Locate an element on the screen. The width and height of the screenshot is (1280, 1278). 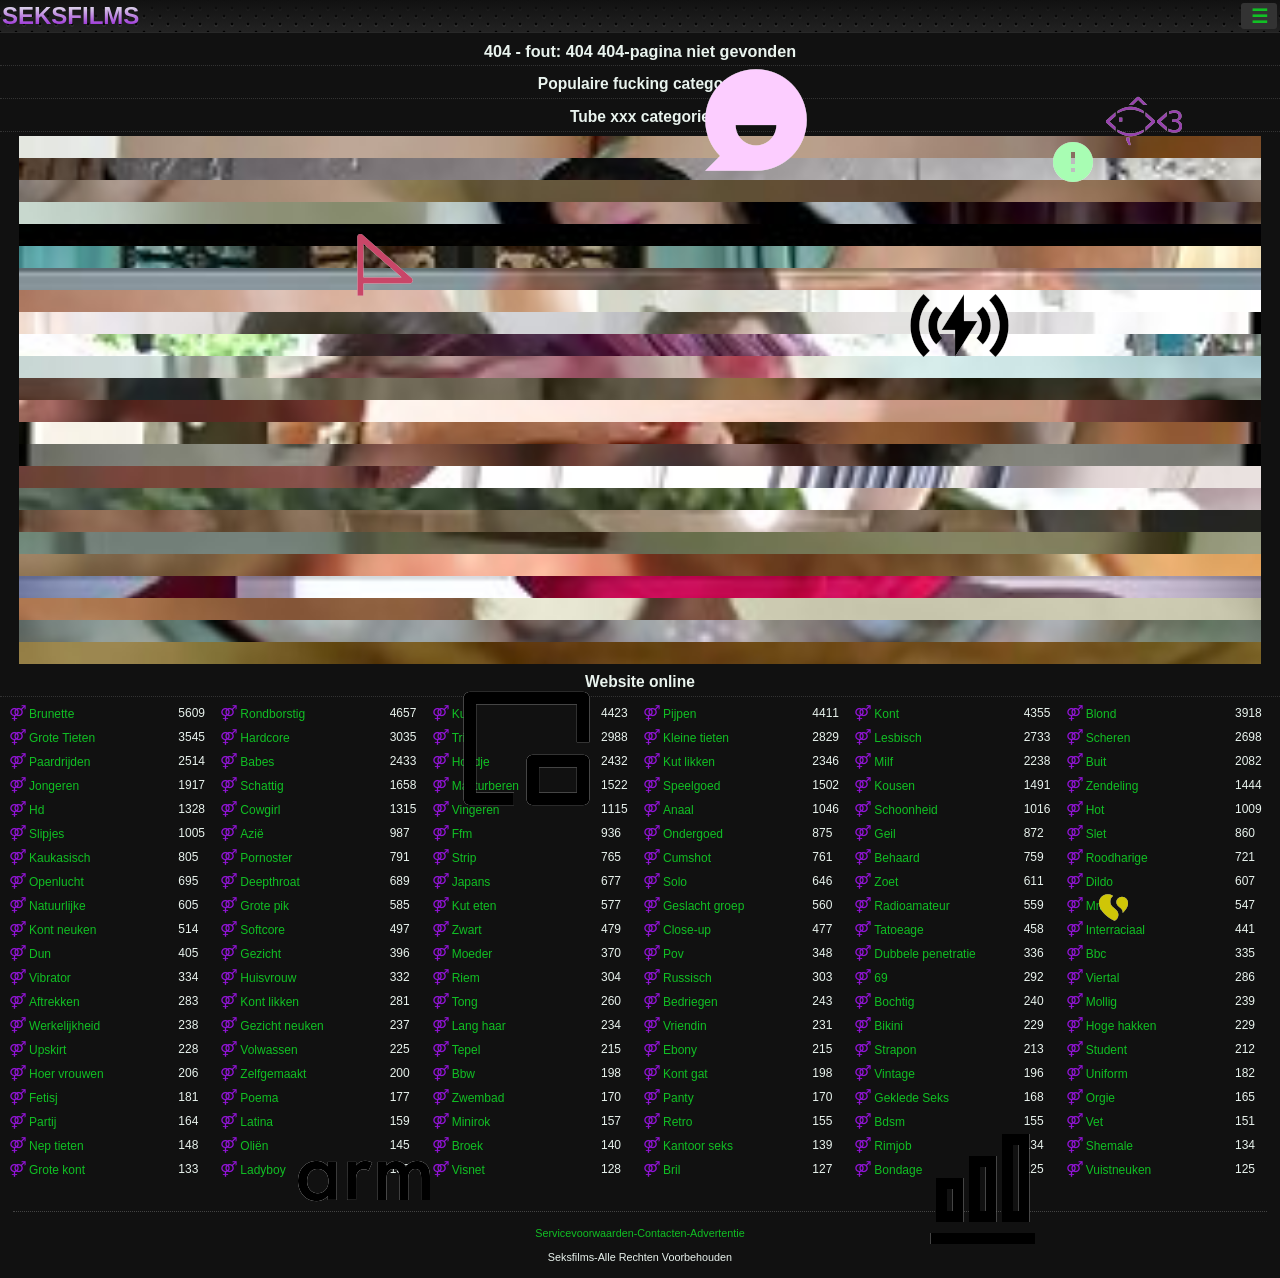
open fish shell terminal application is located at coordinates (1144, 121).